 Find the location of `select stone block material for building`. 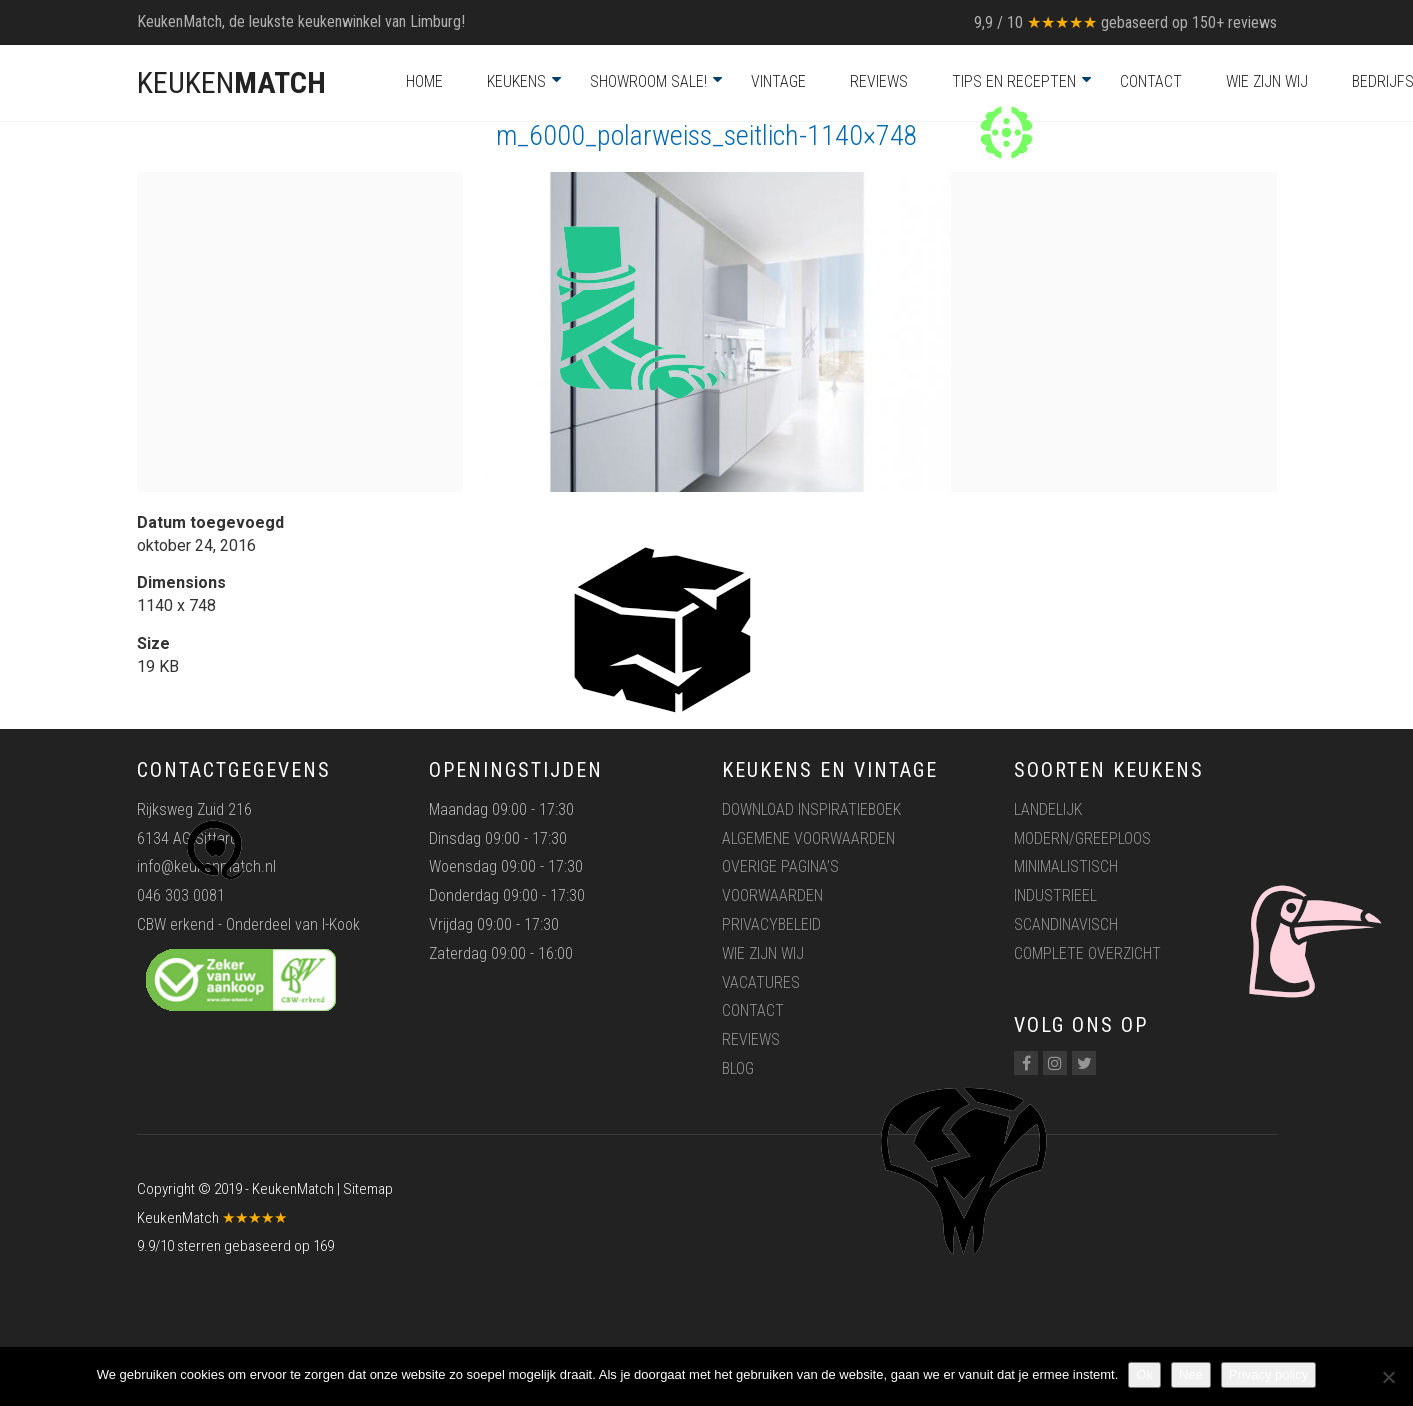

select stone block material for building is located at coordinates (662, 626).